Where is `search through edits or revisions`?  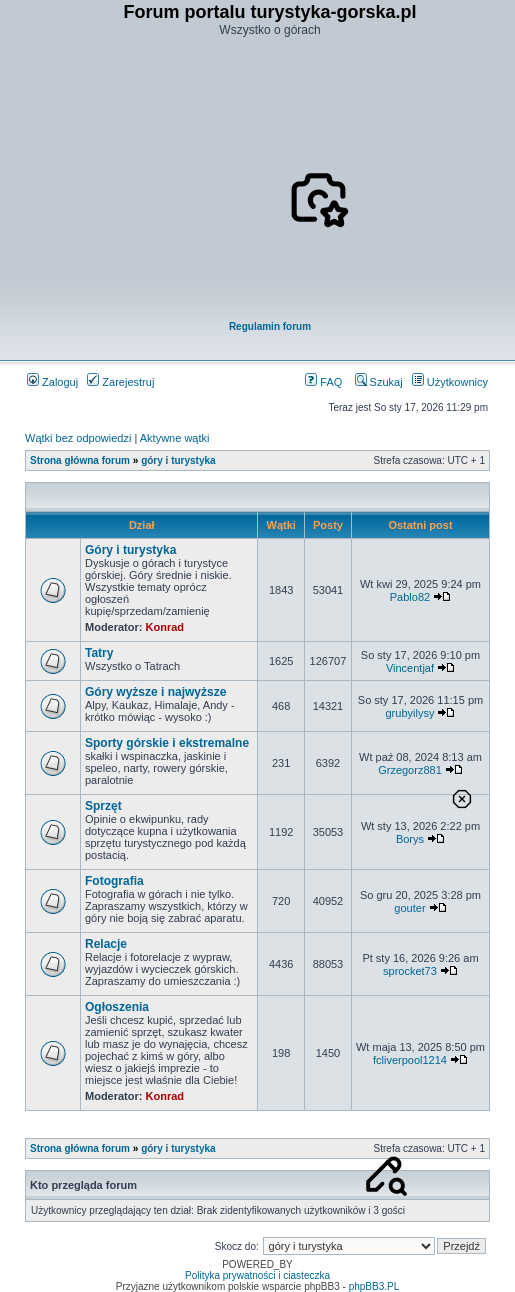 search through edits or revisions is located at coordinates (384, 1173).